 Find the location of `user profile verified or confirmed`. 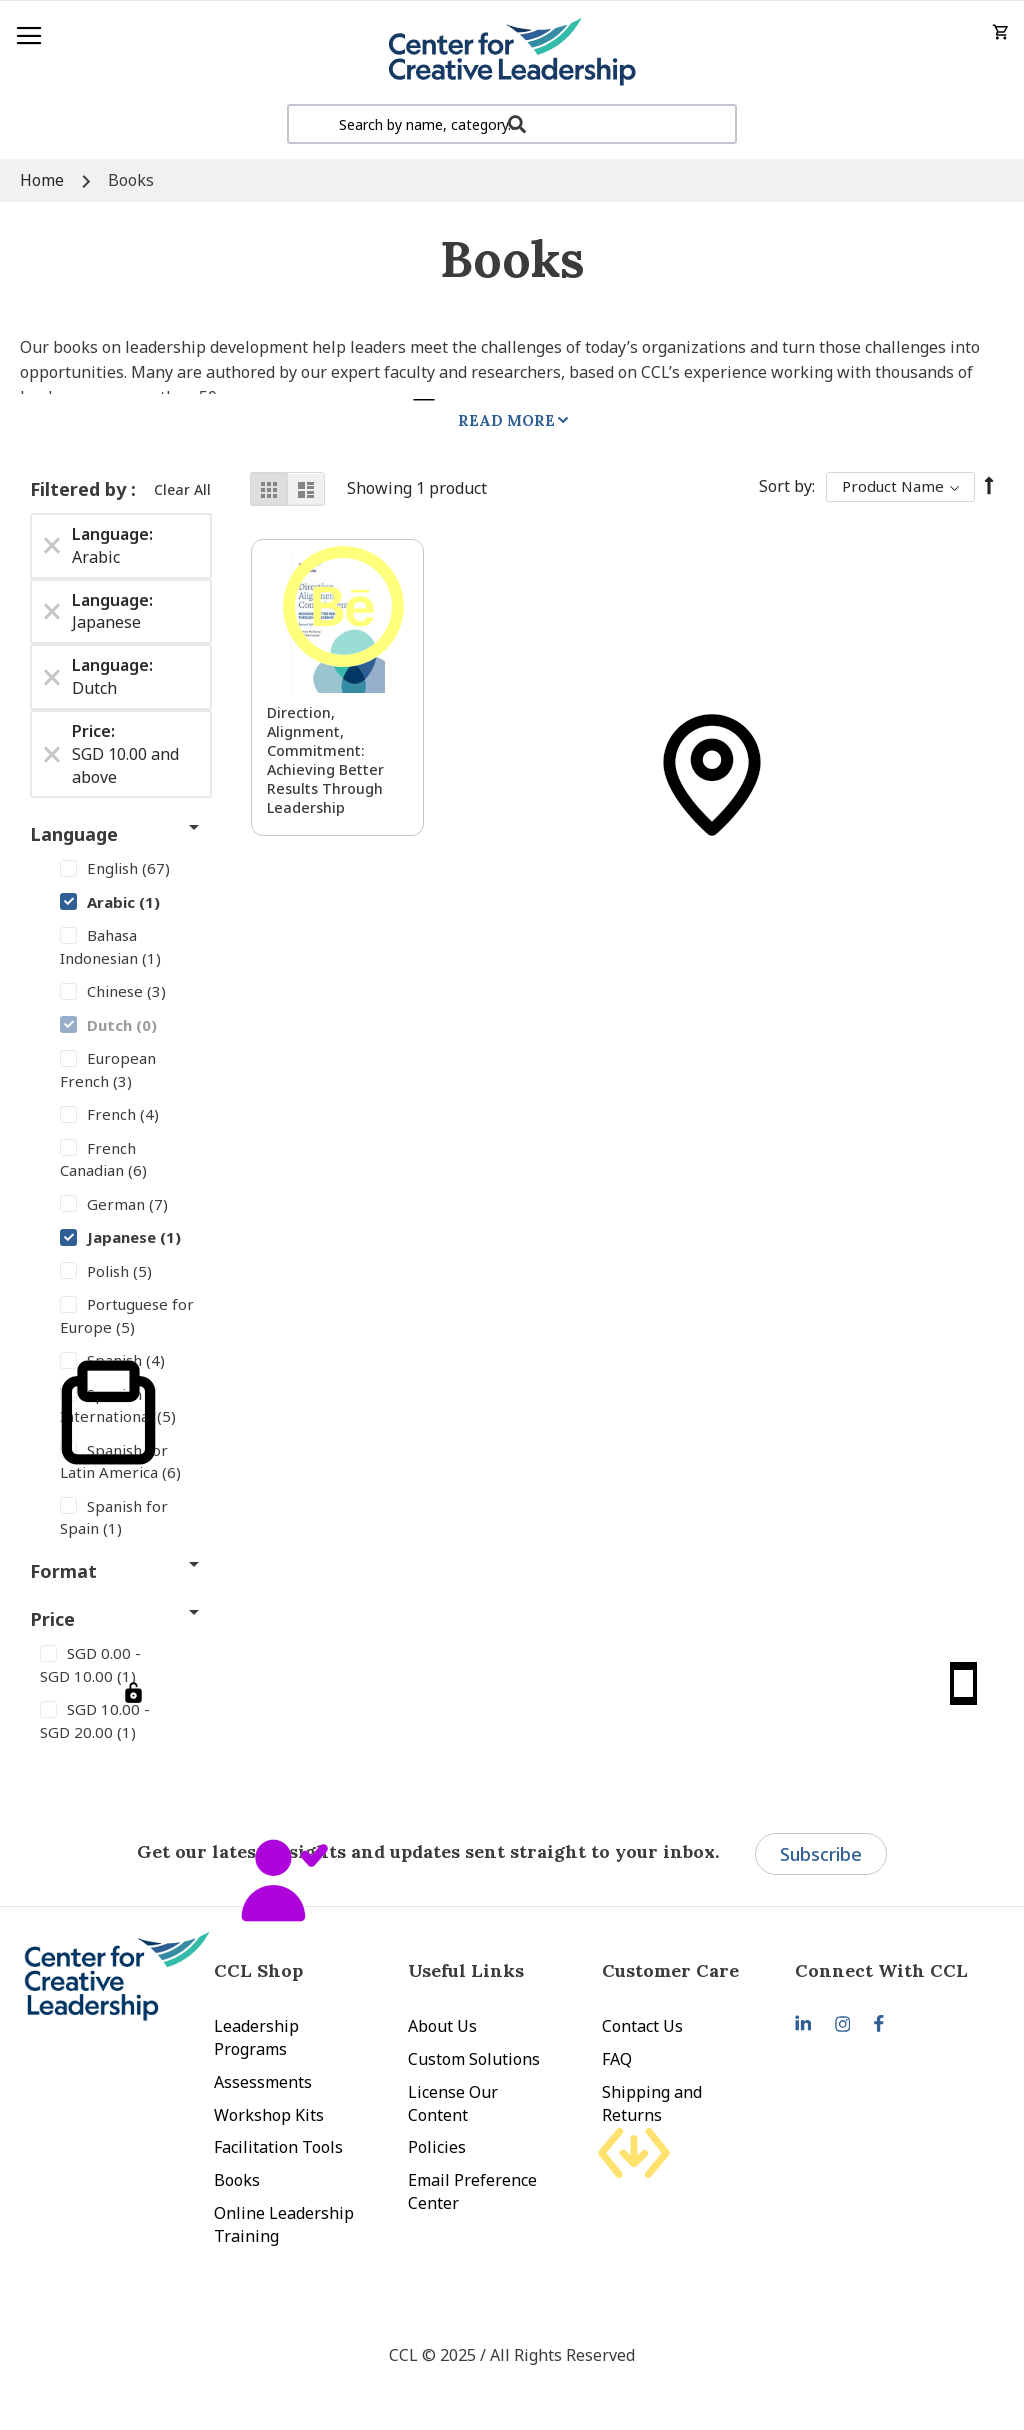

user profile verified or confirmed is located at coordinates (282, 1880).